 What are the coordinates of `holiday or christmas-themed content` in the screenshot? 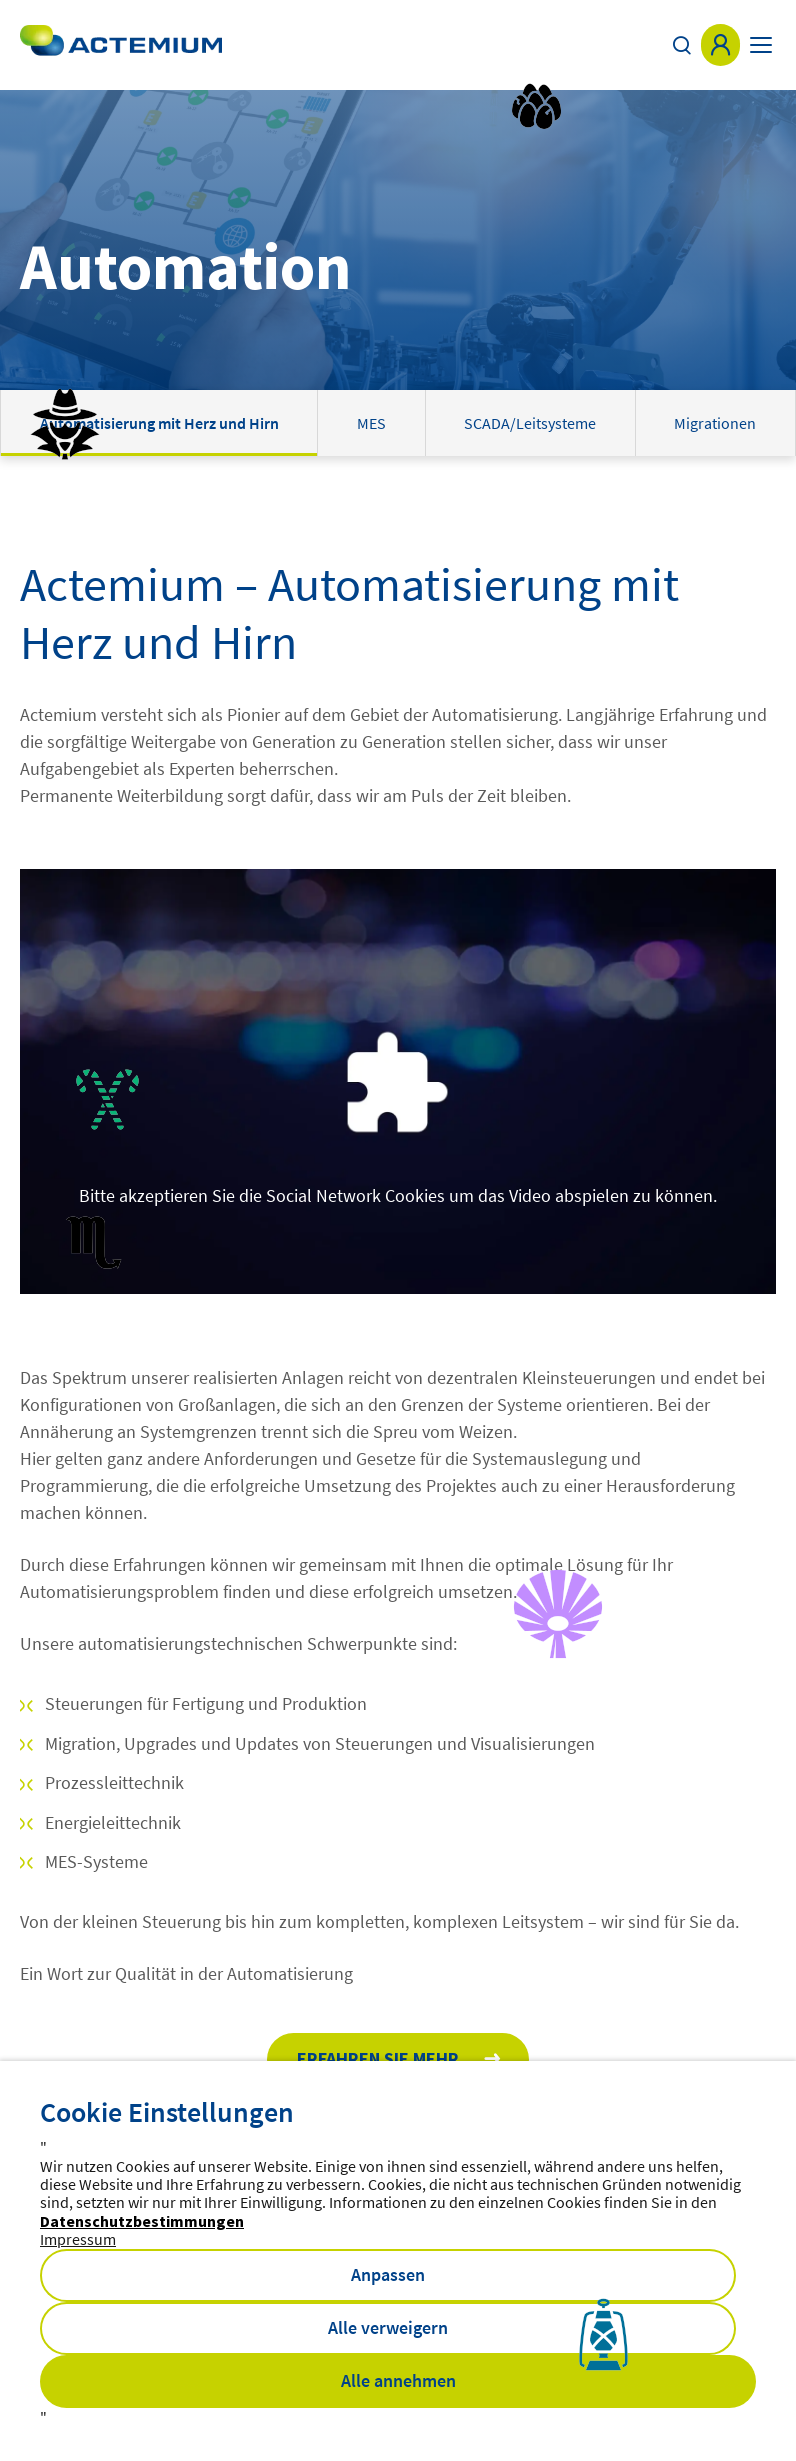 It's located at (107, 1099).